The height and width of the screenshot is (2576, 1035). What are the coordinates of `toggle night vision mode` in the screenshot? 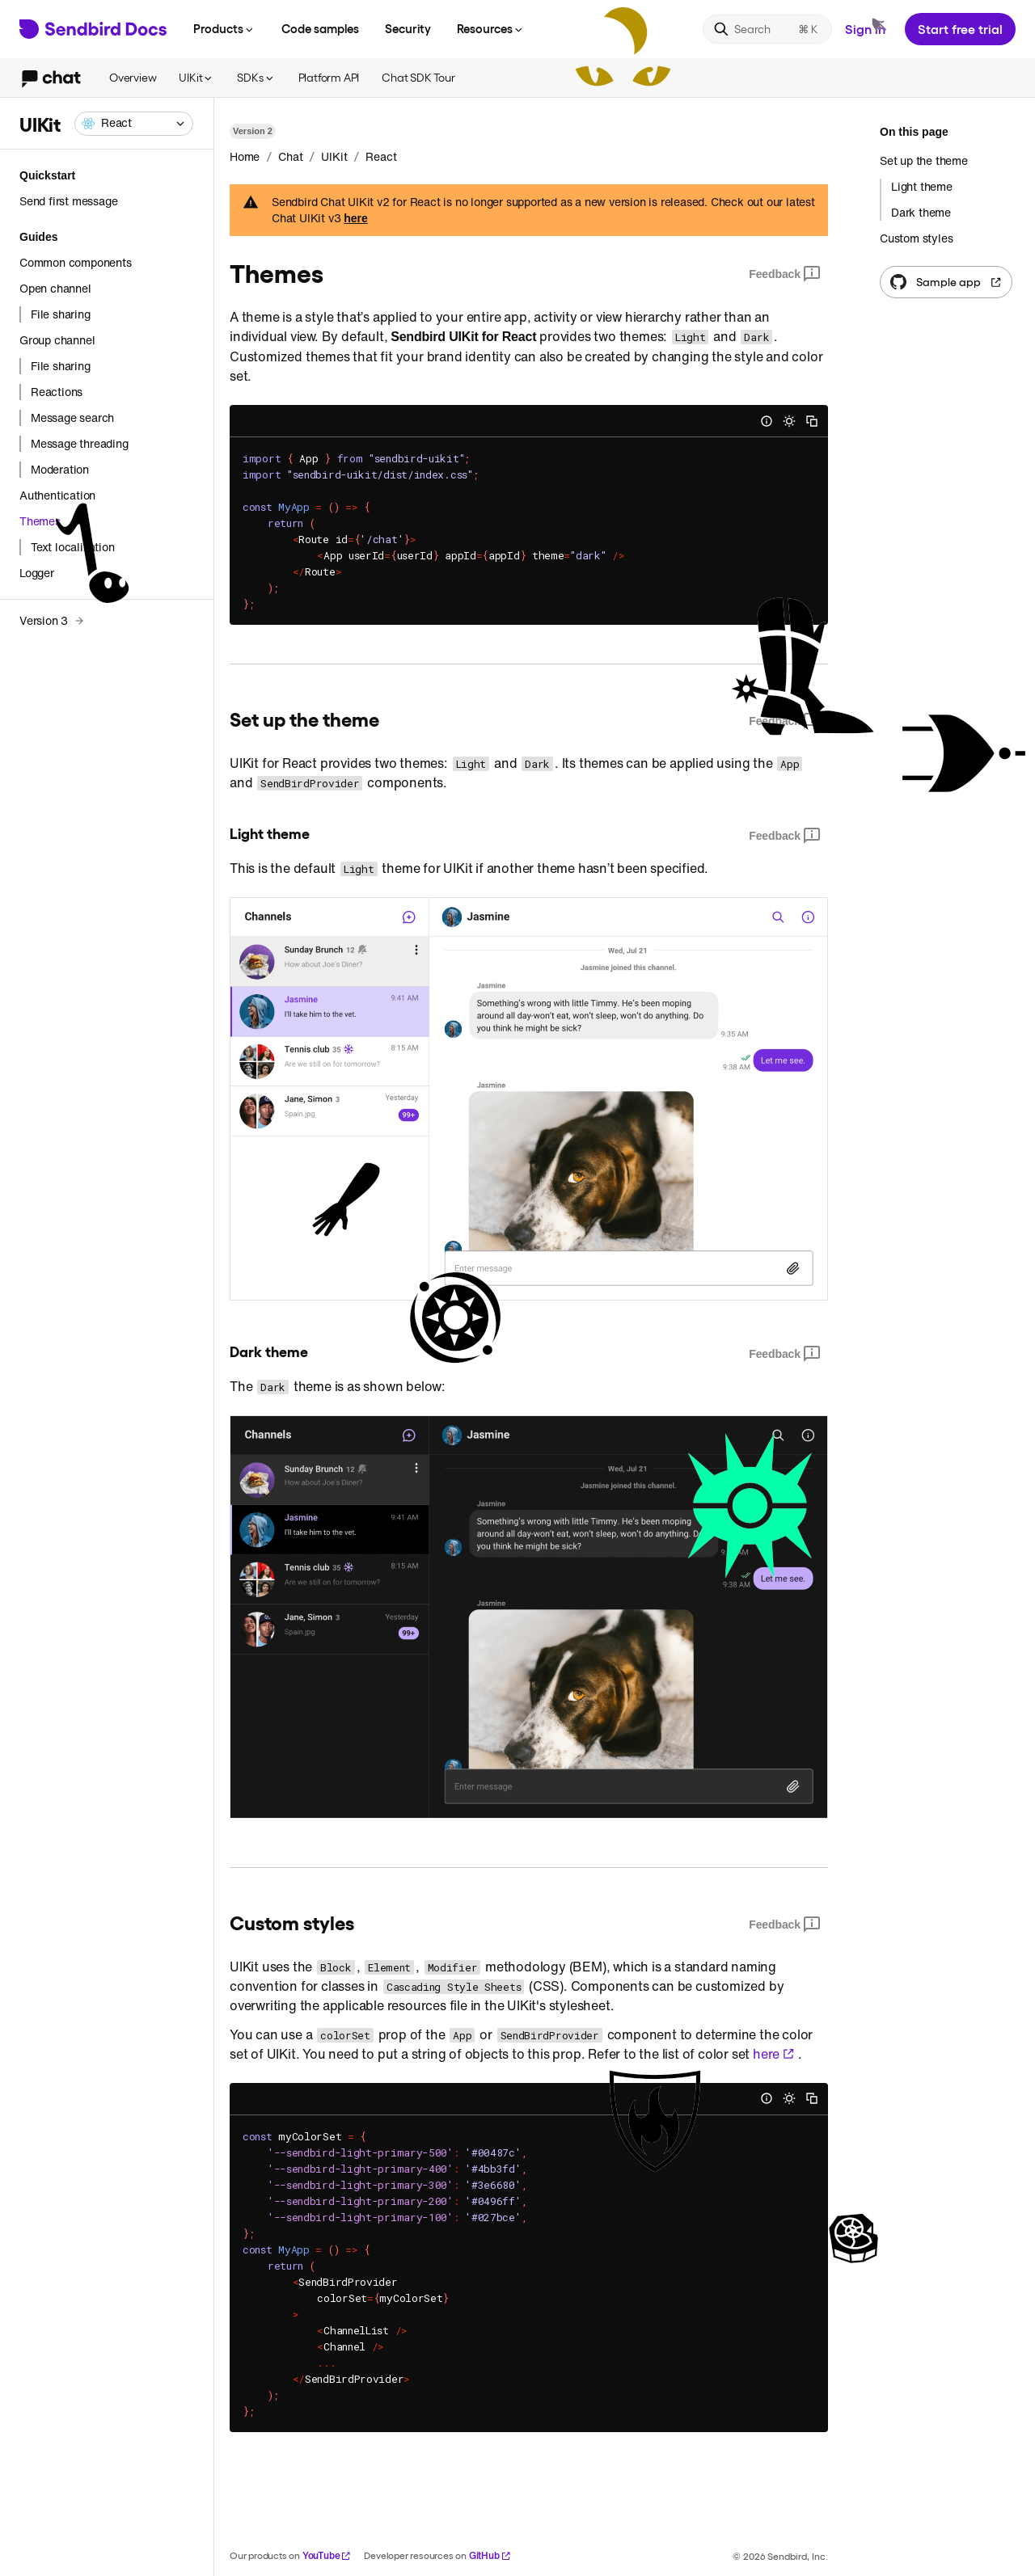 It's located at (623, 52).